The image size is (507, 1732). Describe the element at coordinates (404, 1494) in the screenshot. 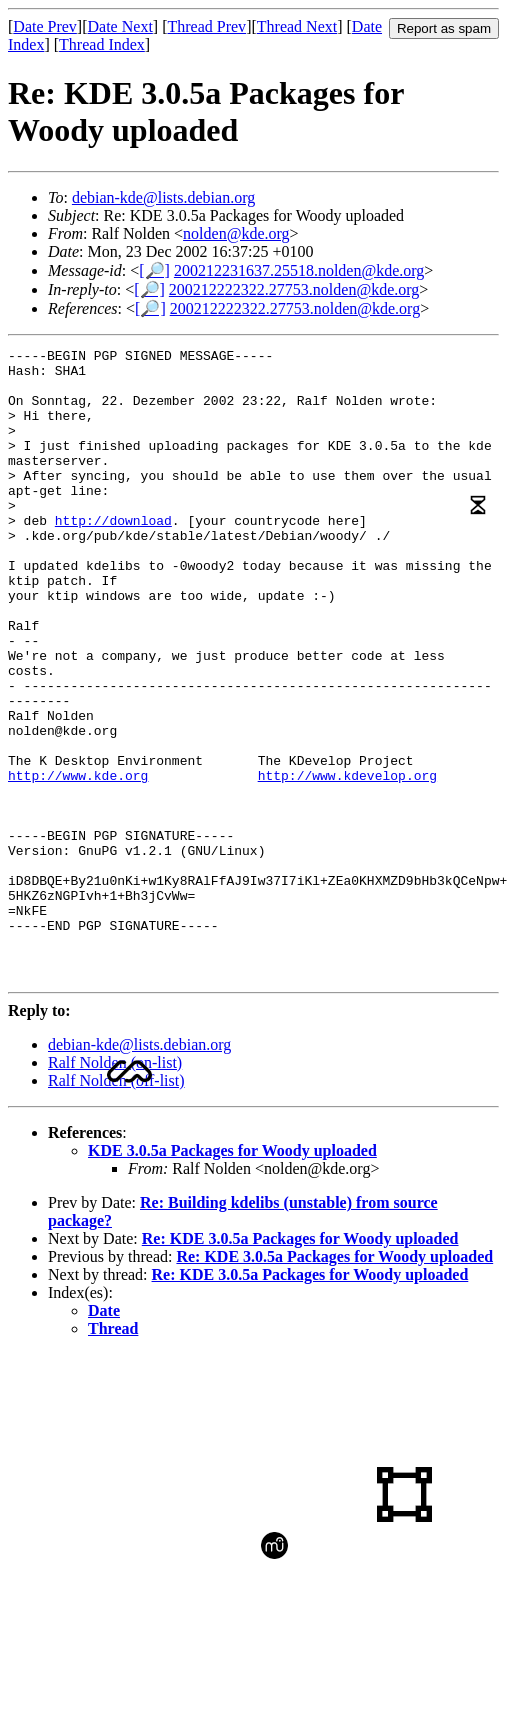

I see `material design icons brand logo` at that location.